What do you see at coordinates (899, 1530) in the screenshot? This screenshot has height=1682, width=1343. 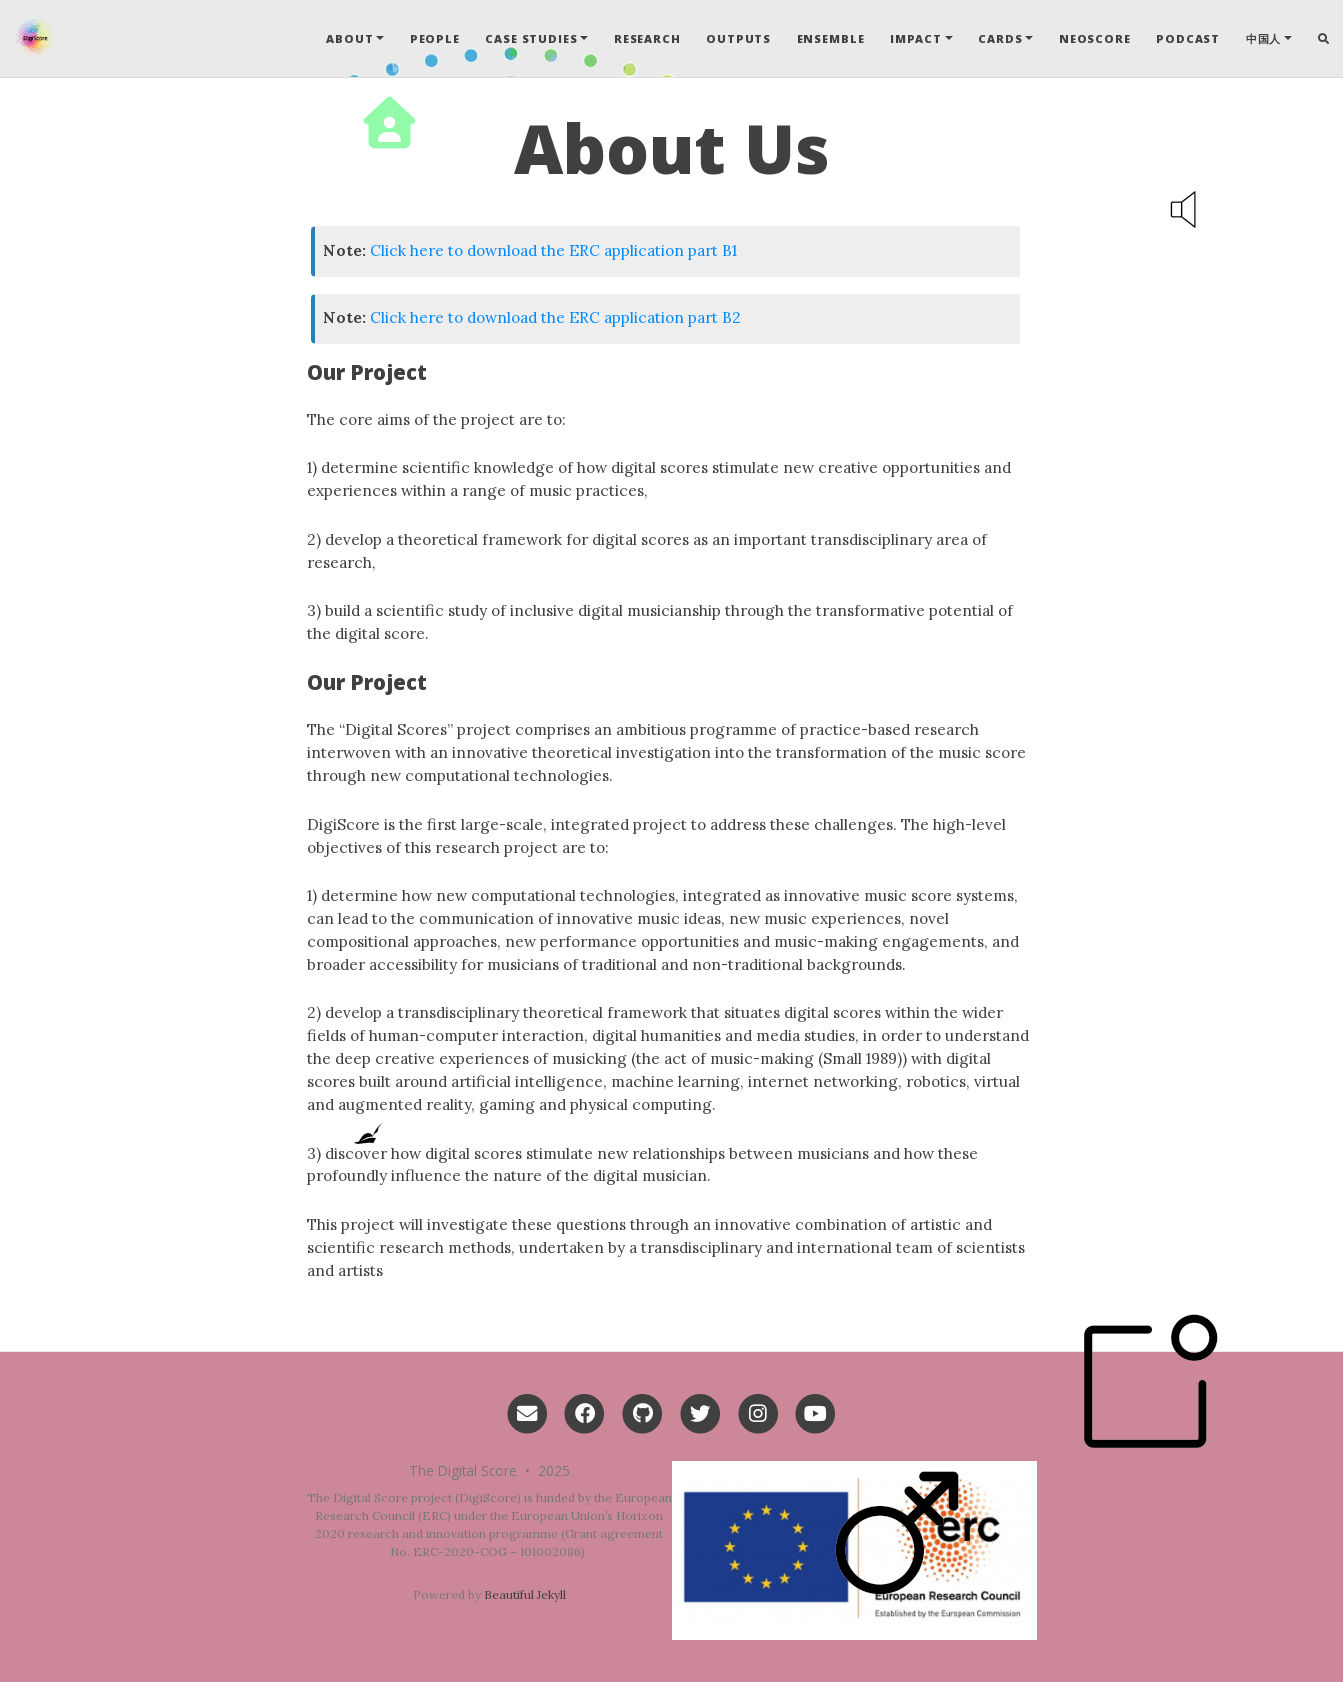 I see `indicates transgender identity option` at bounding box center [899, 1530].